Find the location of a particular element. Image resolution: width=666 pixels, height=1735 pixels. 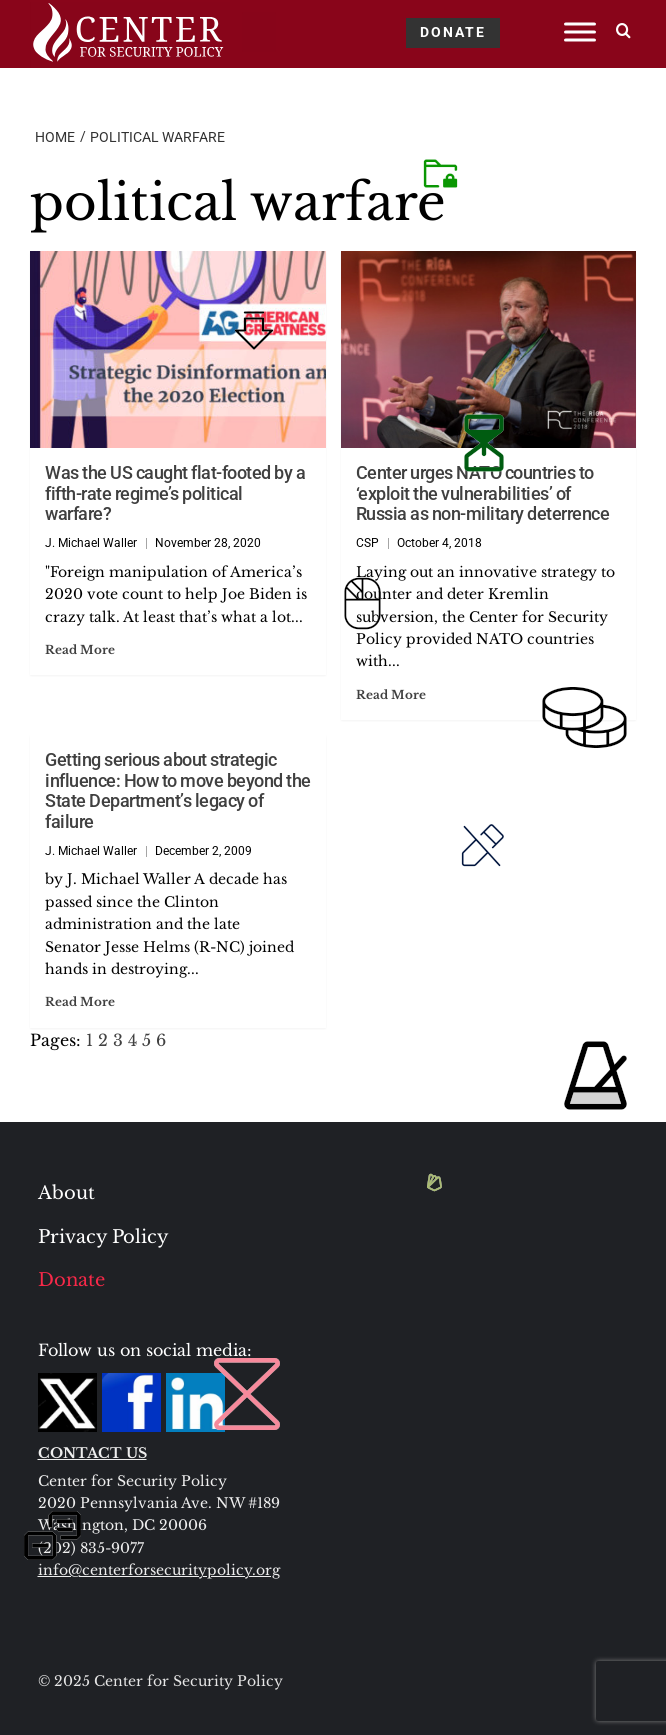

editing is disabled is located at coordinates (482, 846).